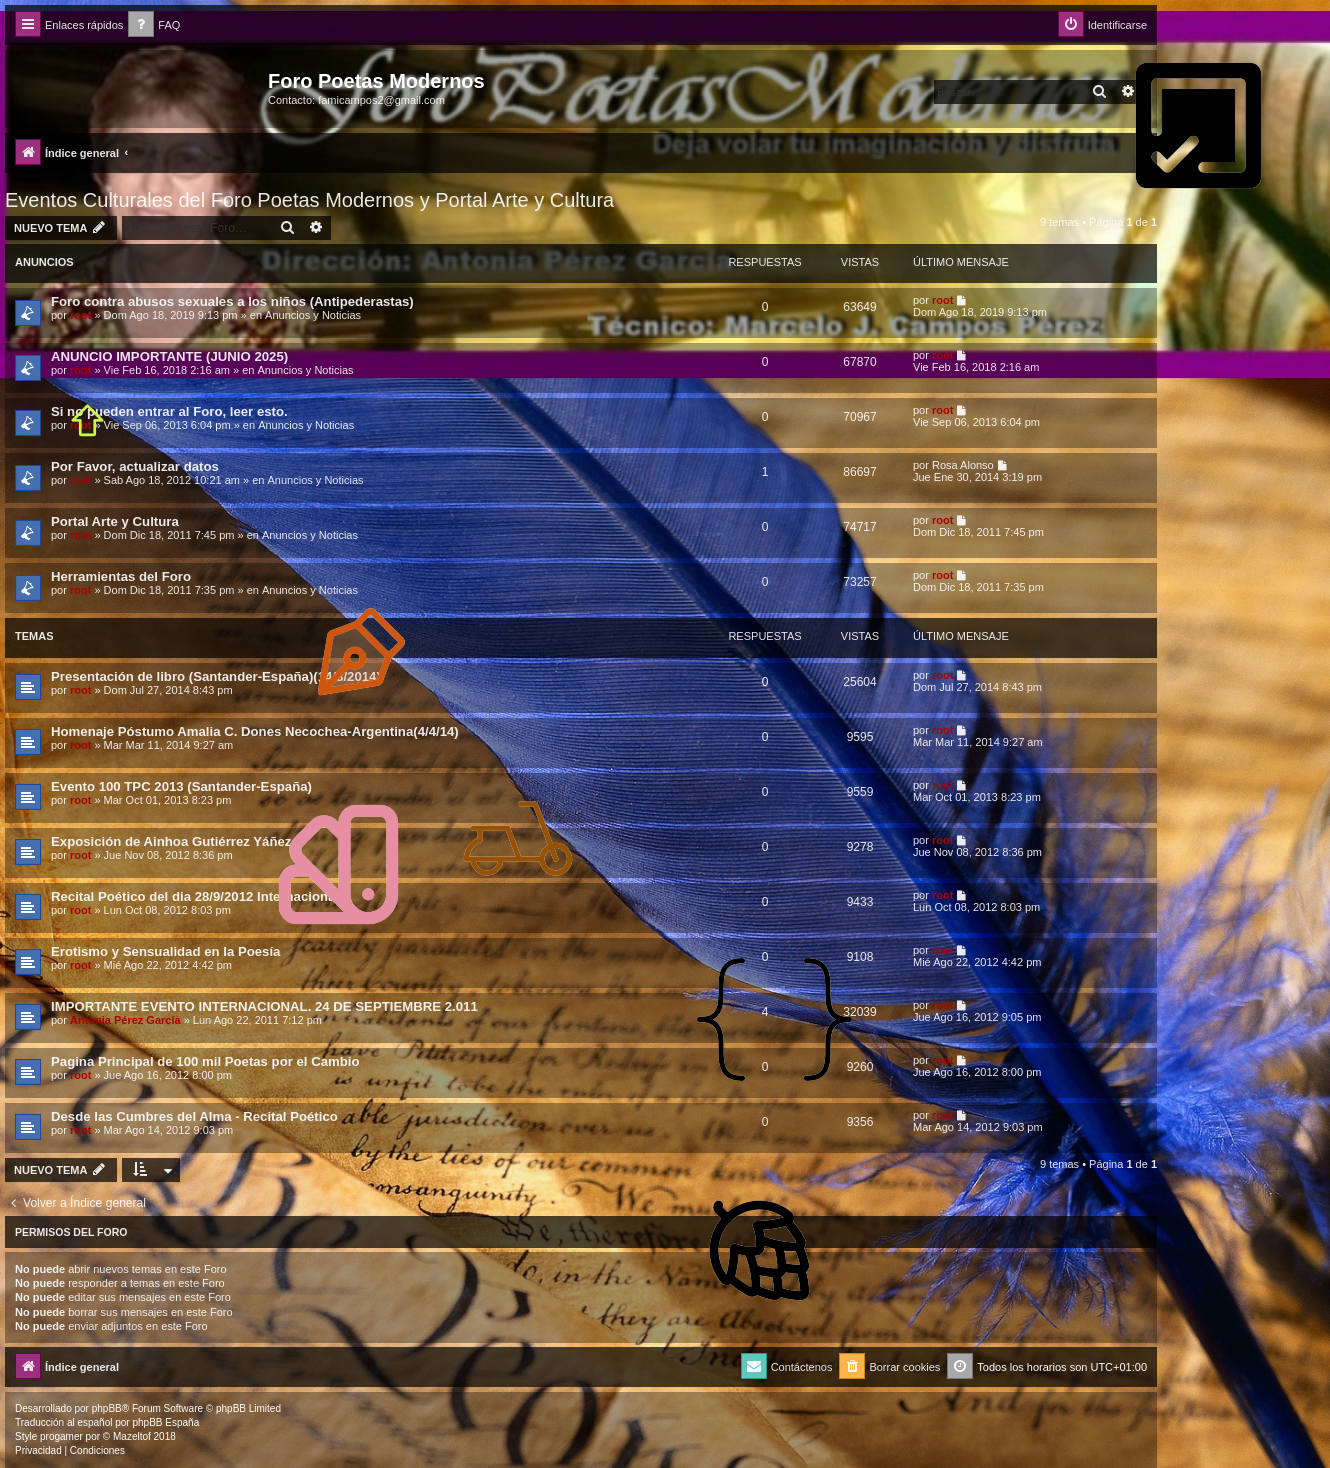  Describe the element at coordinates (87, 421) in the screenshot. I see `upload a file or content` at that location.